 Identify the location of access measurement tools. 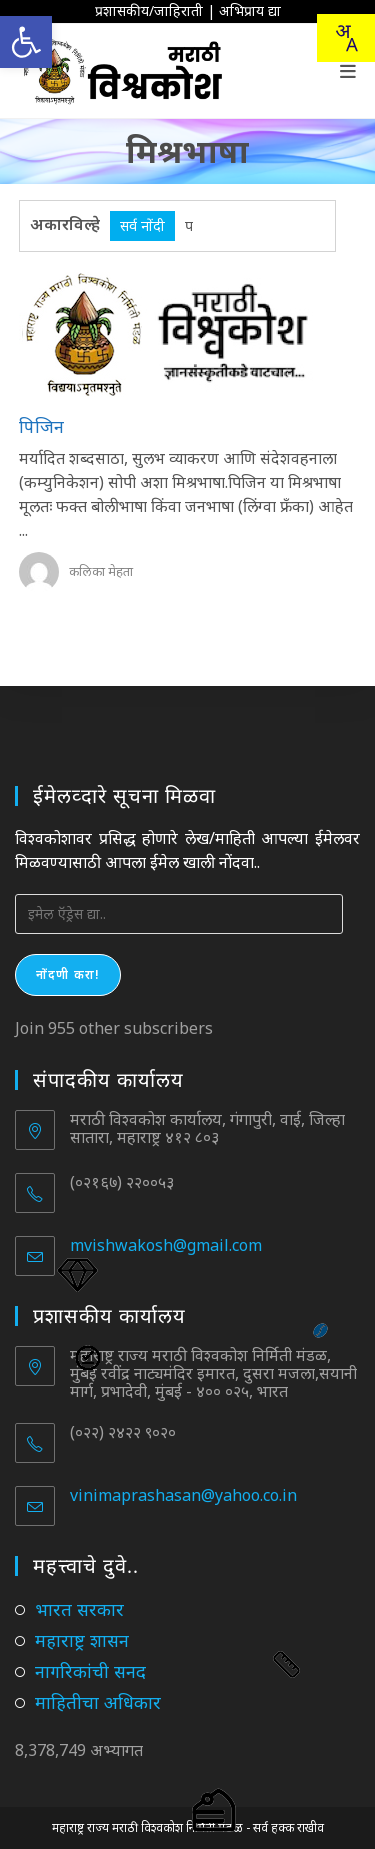
(286, 1664).